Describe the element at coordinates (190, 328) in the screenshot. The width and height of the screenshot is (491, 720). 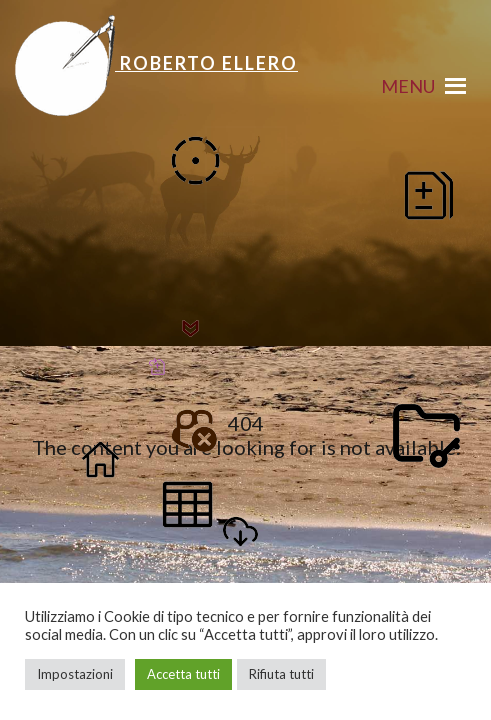
I see `expand or show more content below` at that location.